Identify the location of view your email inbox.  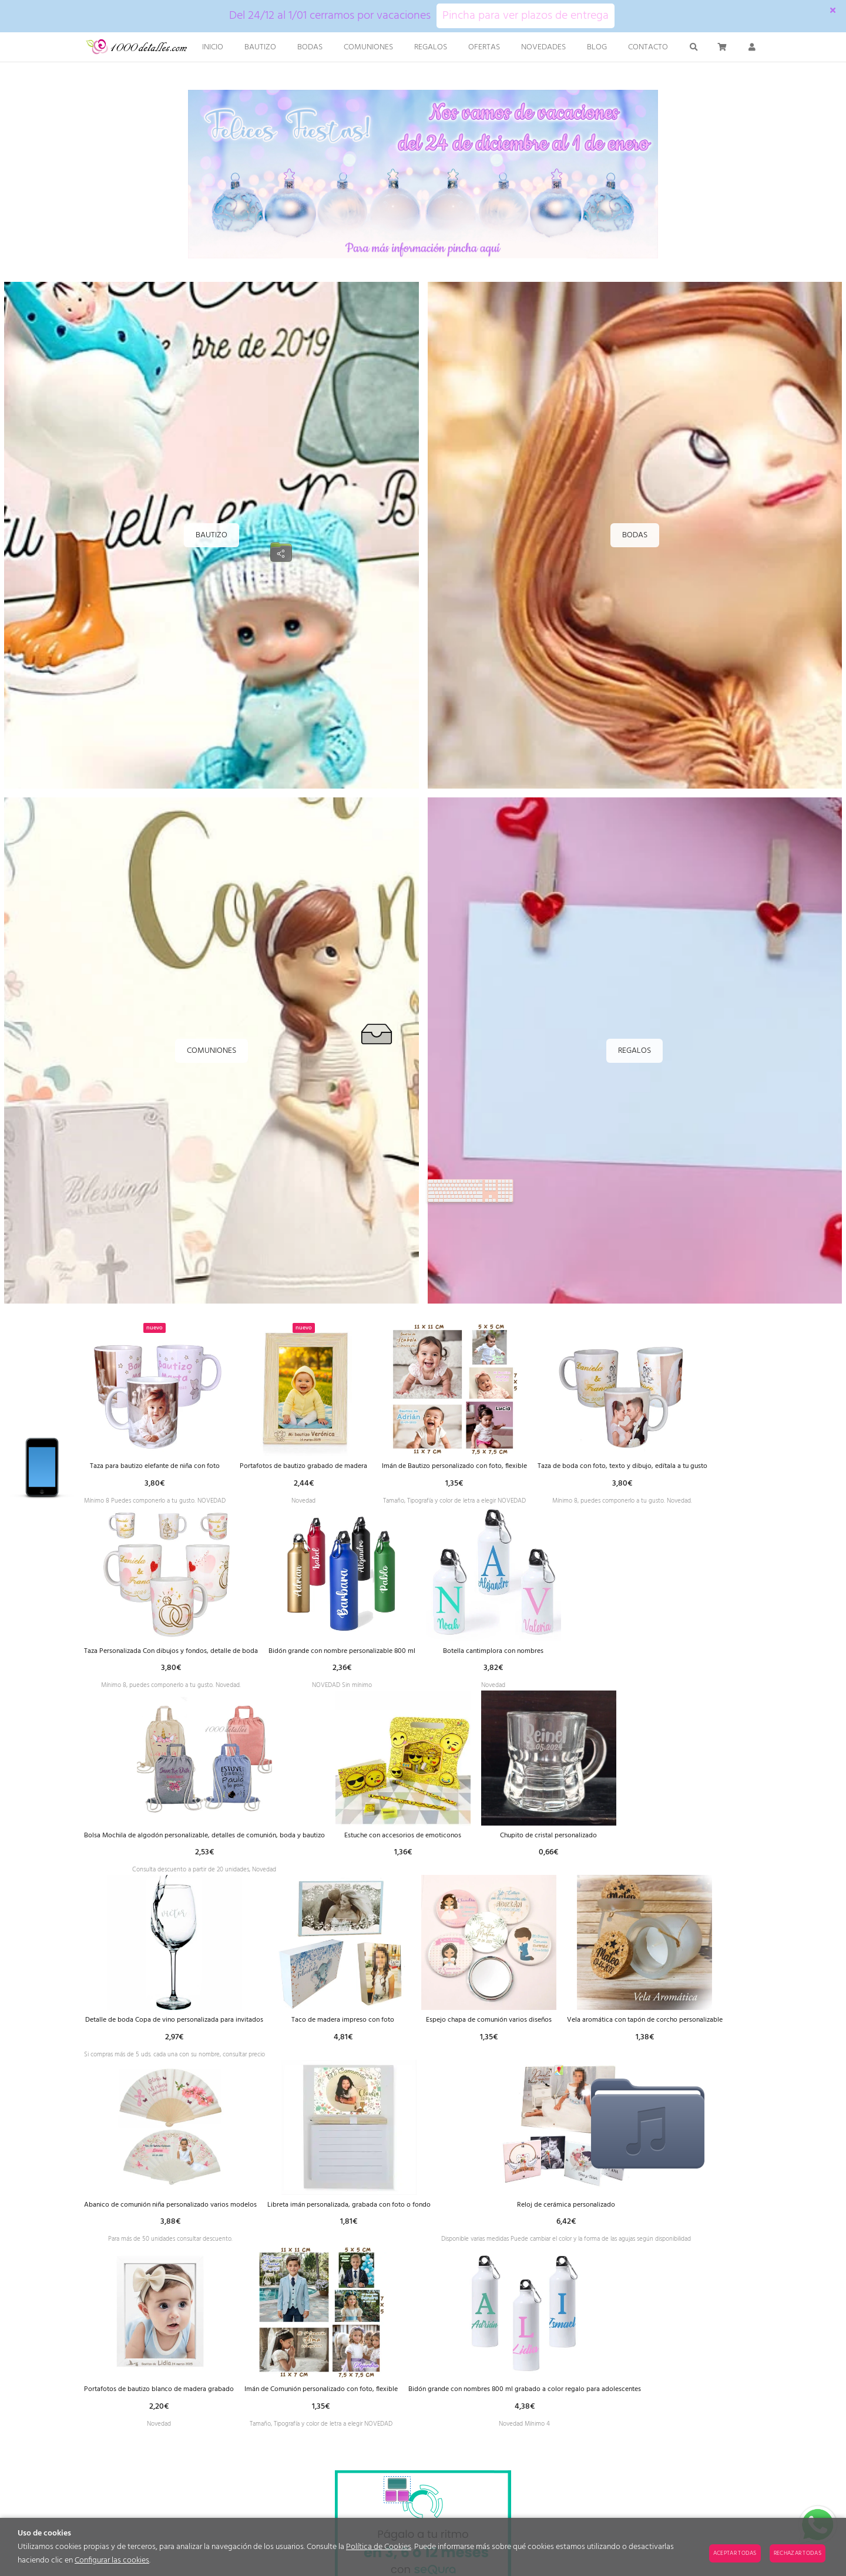
(377, 1034).